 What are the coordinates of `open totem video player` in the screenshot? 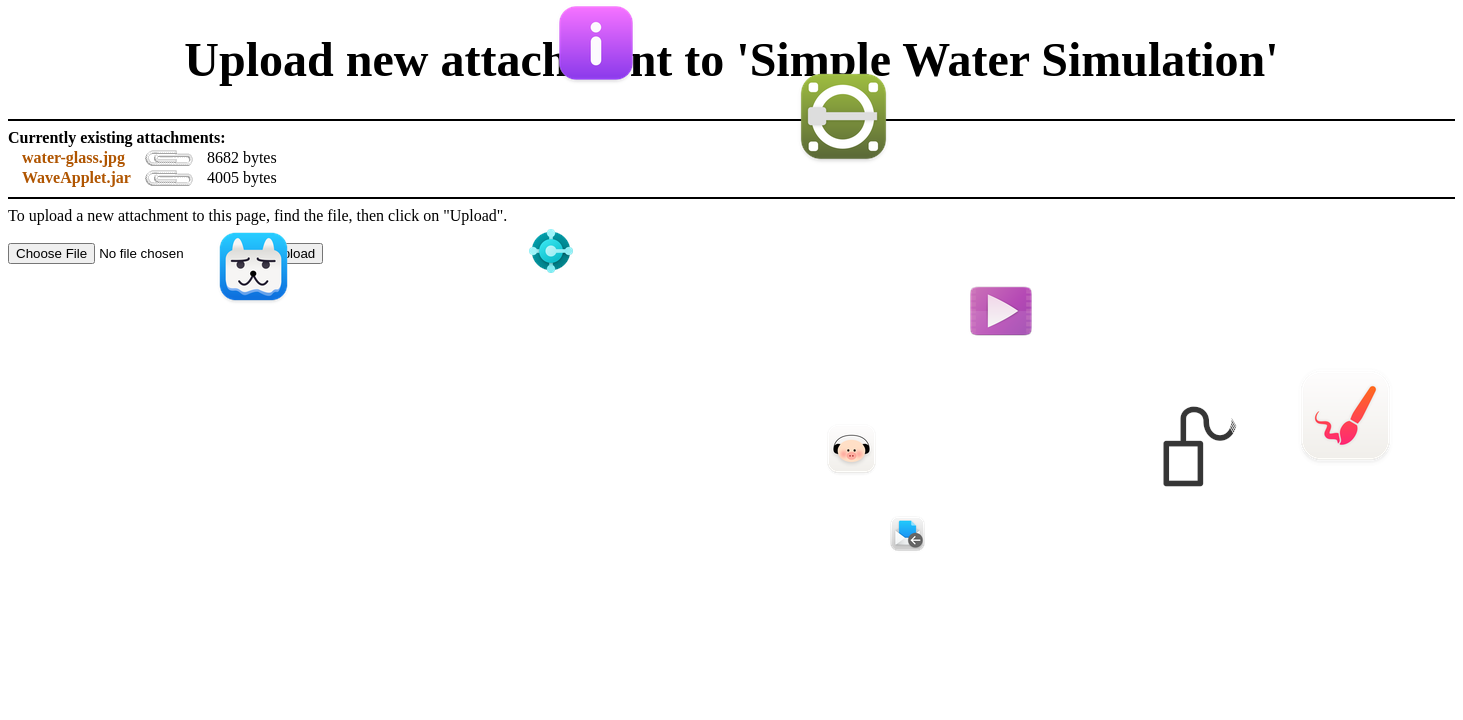 It's located at (1001, 311).